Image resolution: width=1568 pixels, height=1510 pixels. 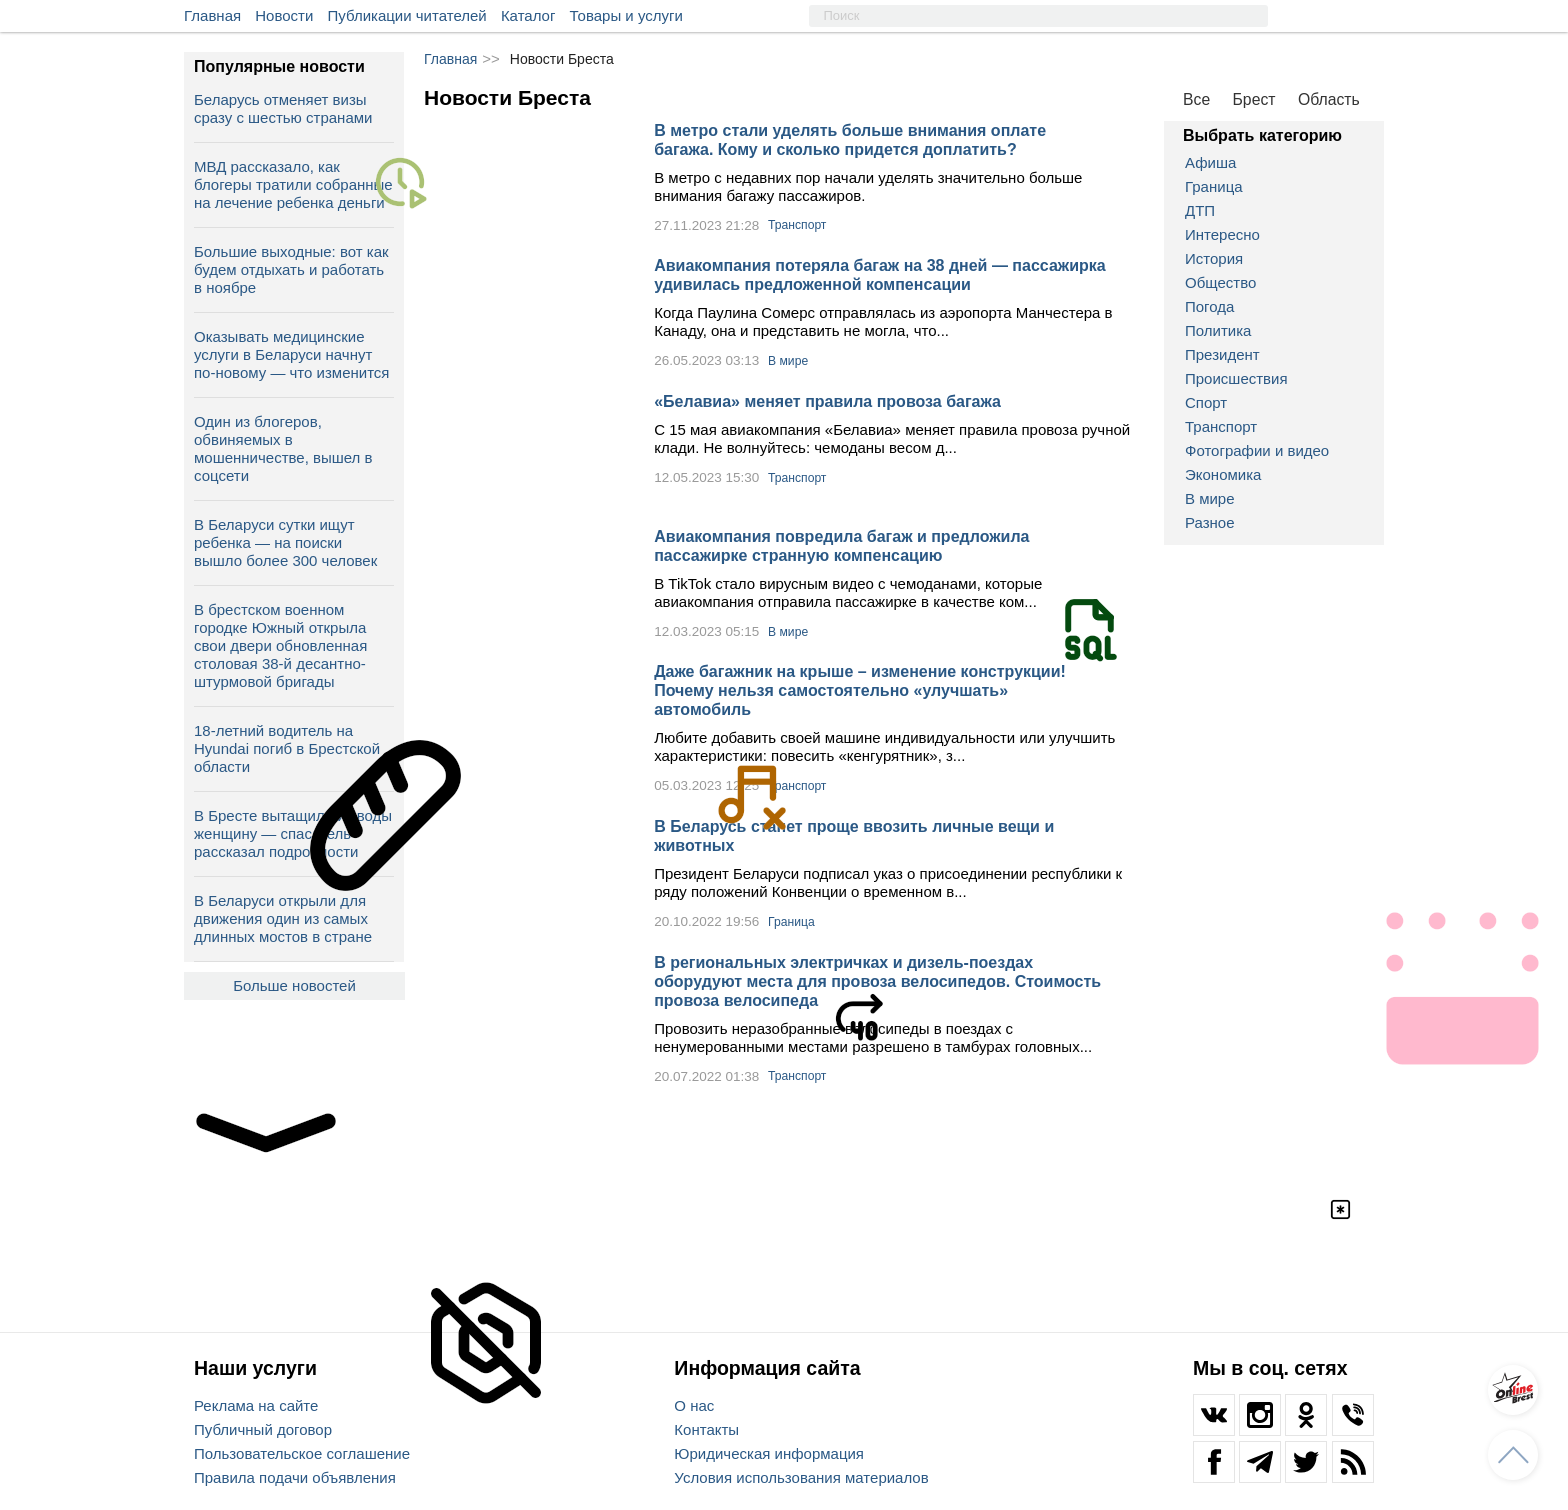 What do you see at coordinates (266, 1129) in the screenshot?
I see `expand content or dropdown menu` at bounding box center [266, 1129].